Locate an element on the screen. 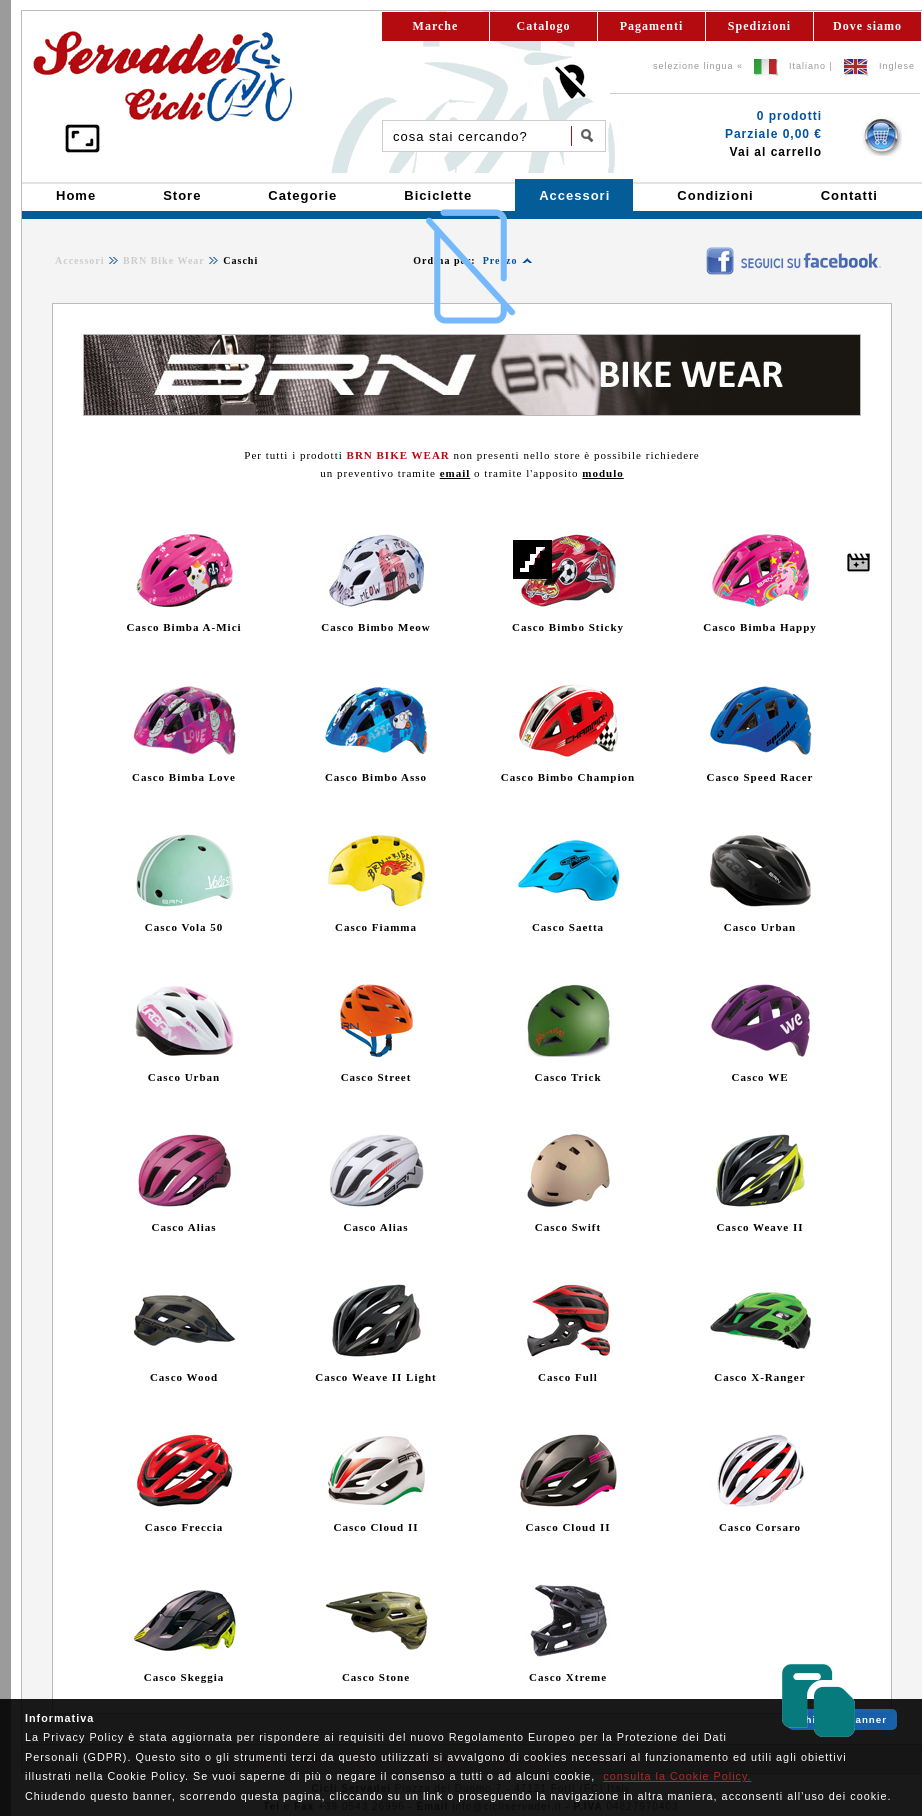  disable location services is located at coordinates (572, 82).